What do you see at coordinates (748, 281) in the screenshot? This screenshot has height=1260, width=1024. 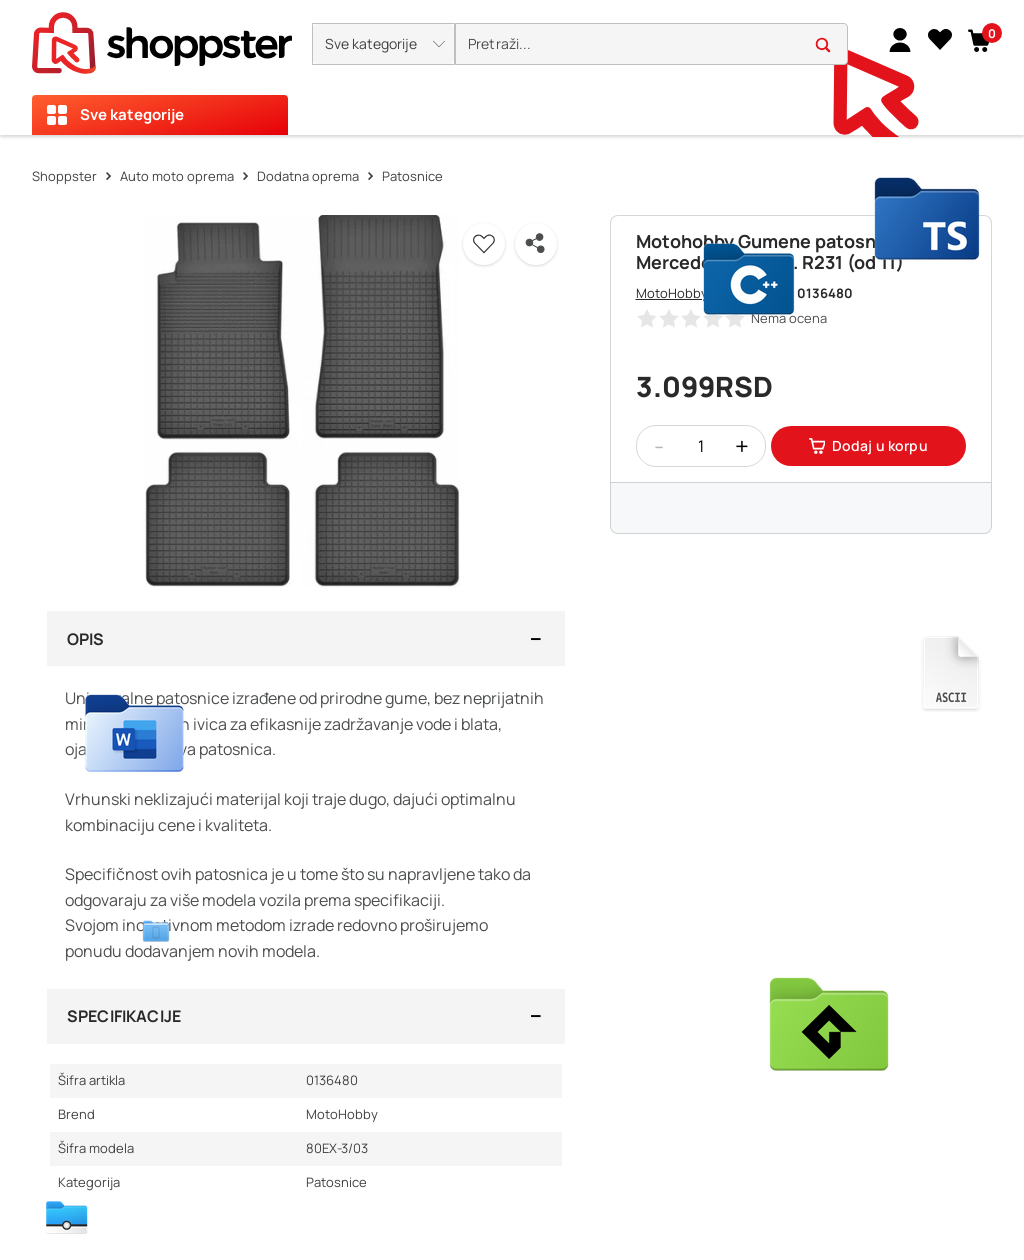 I see `open folder containing C++ project files` at bounding box center [748, 281].